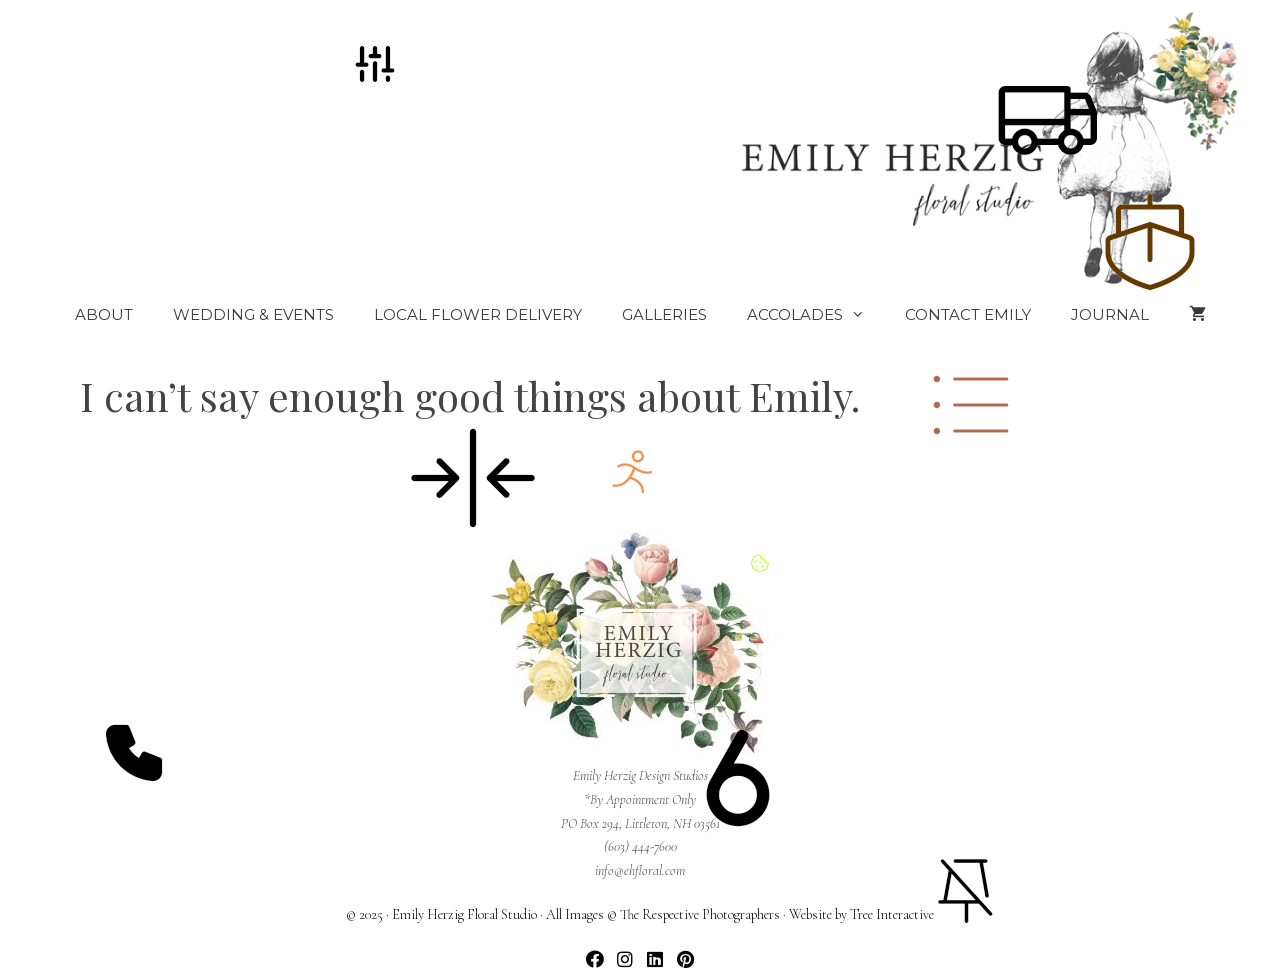  What do you see at coordinates (473, 478) in the screenshot?
I see `collapse content horizontally` at bounding box center [473, 478].